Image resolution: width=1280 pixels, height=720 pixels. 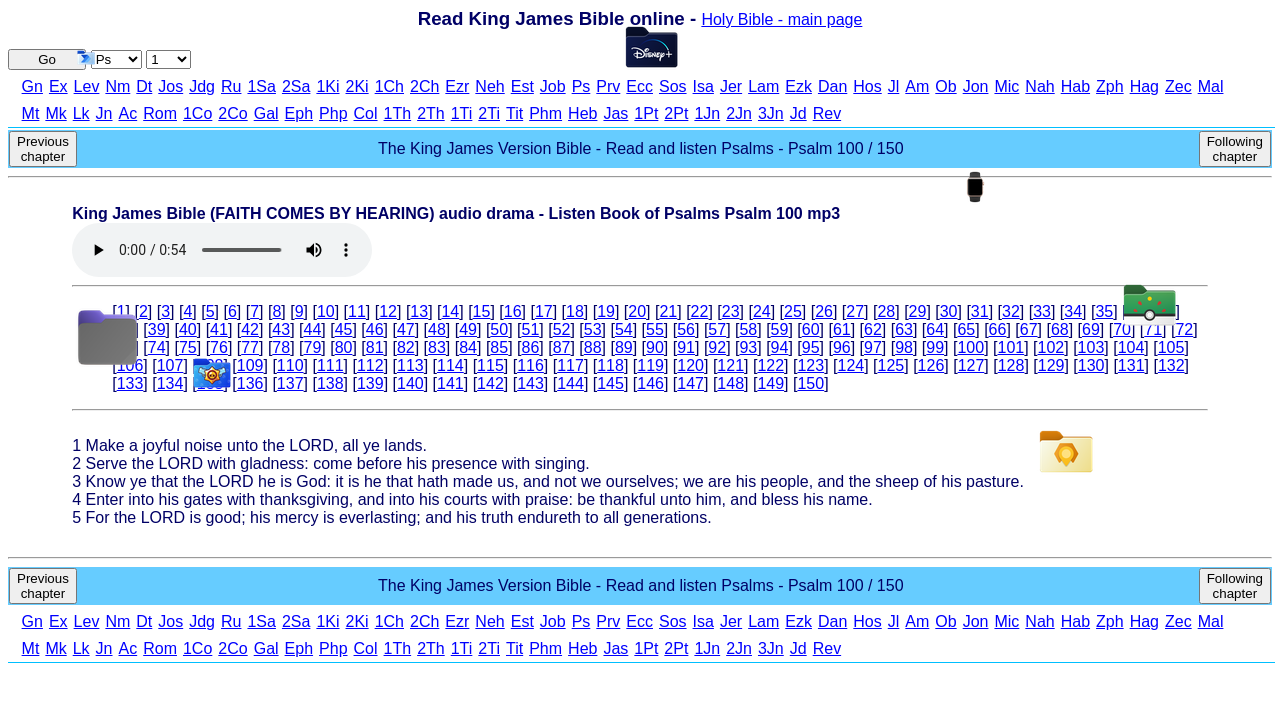 I want to click on open folder to view contents, so click(x=107, y=337).